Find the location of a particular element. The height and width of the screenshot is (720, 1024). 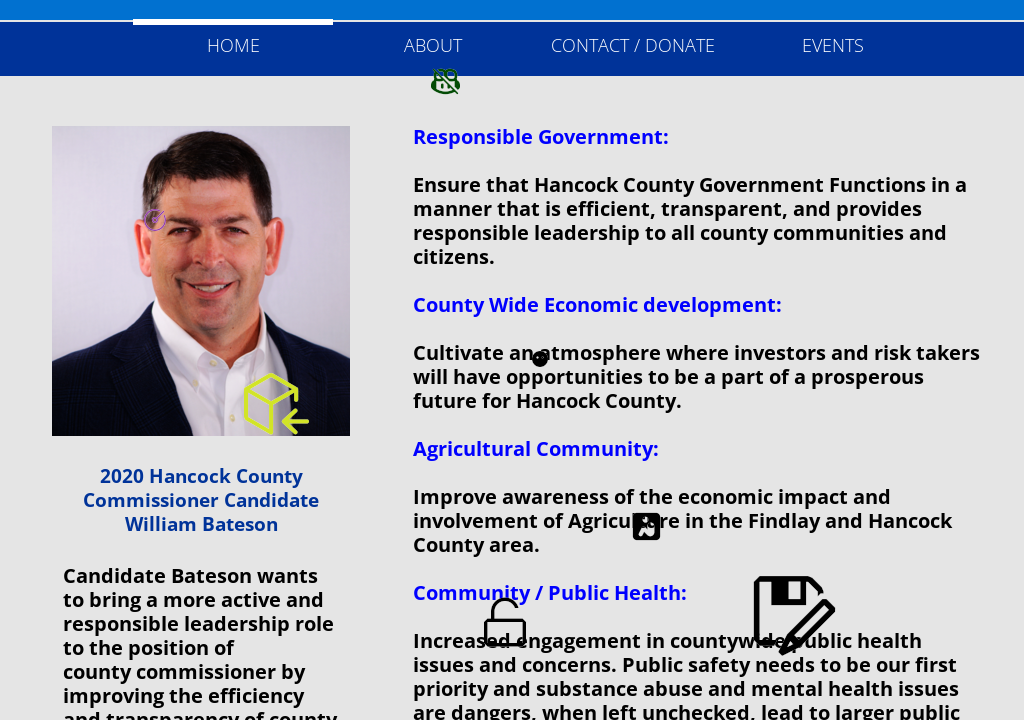

indicates a confined space or restricted area is located at coordinates (646, 526).